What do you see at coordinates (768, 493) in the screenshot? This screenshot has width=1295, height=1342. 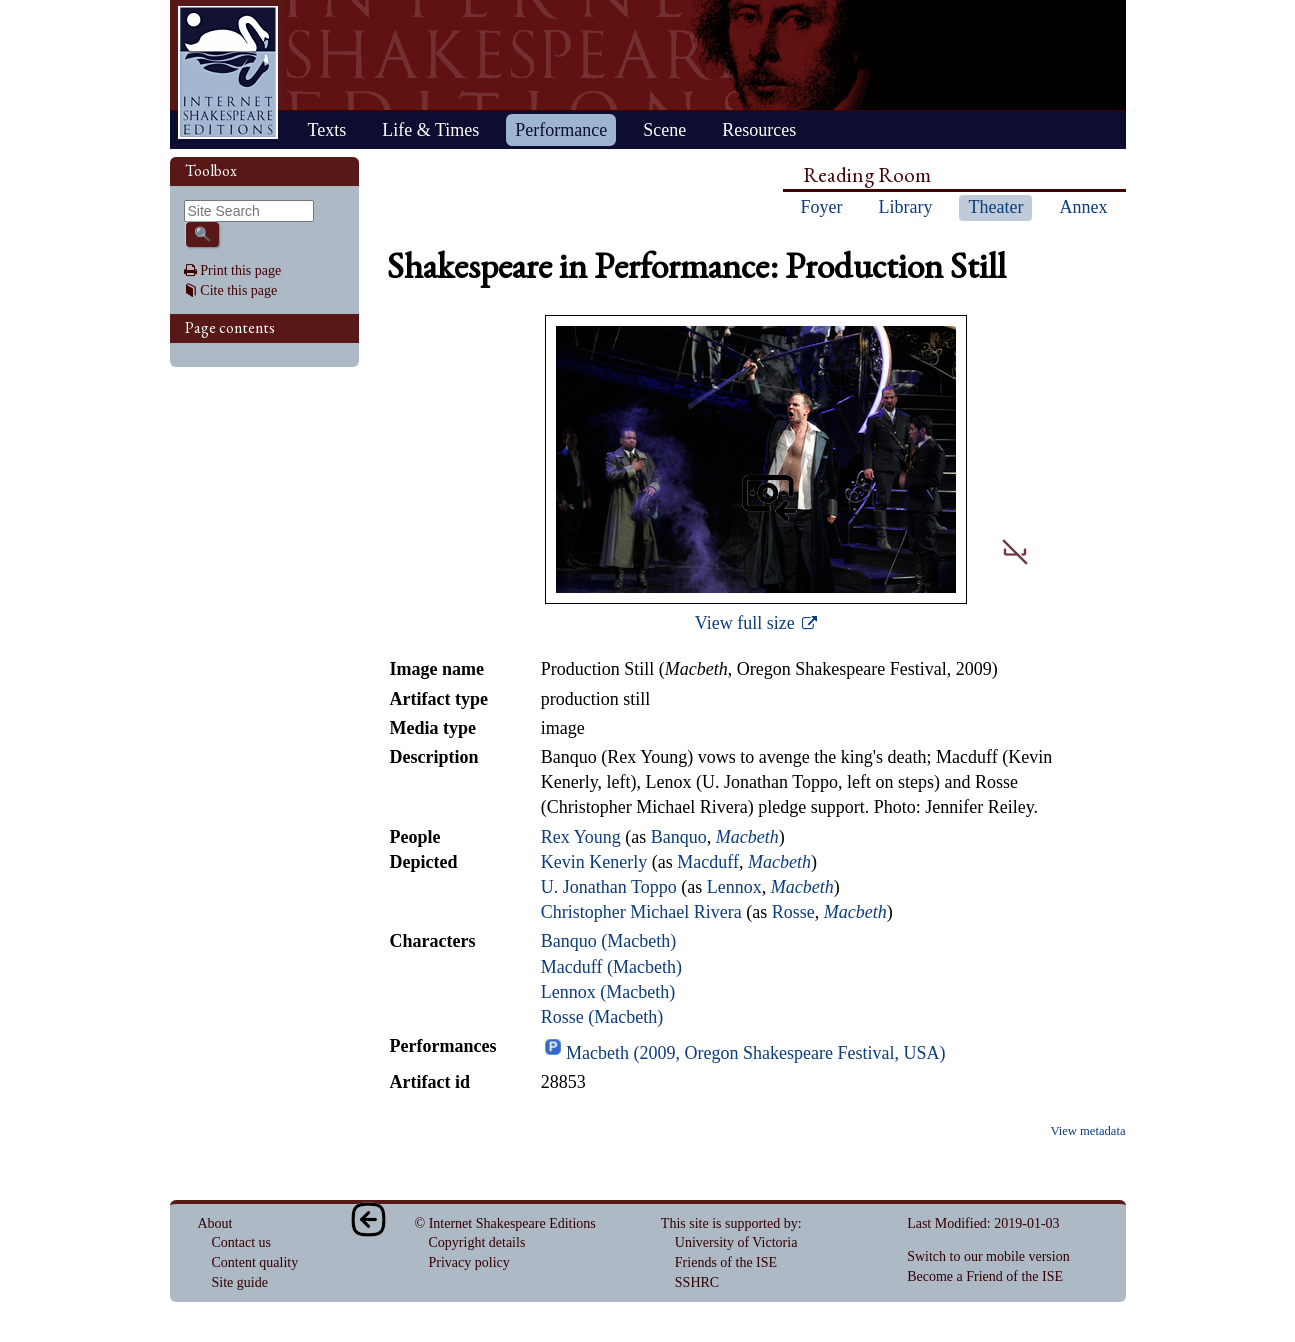 I see `request a refund or money back` at bounding box center [768, 493].